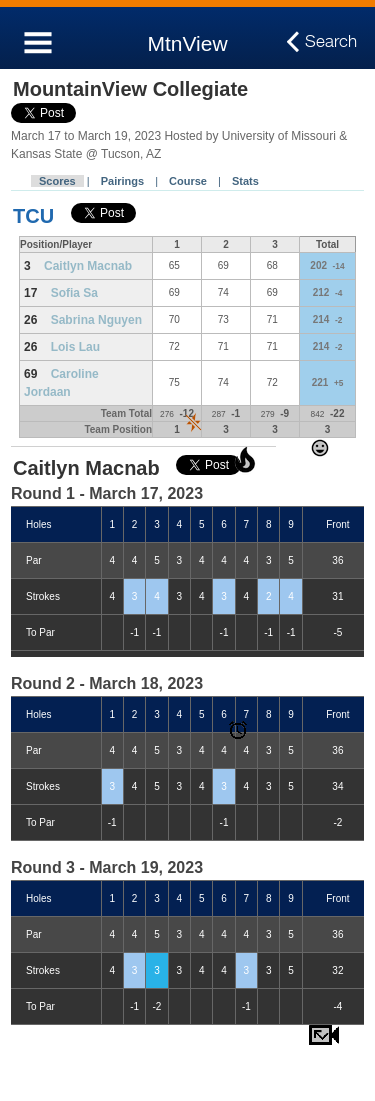  I want to click on locate nearby fire stations, so click(245, 460).